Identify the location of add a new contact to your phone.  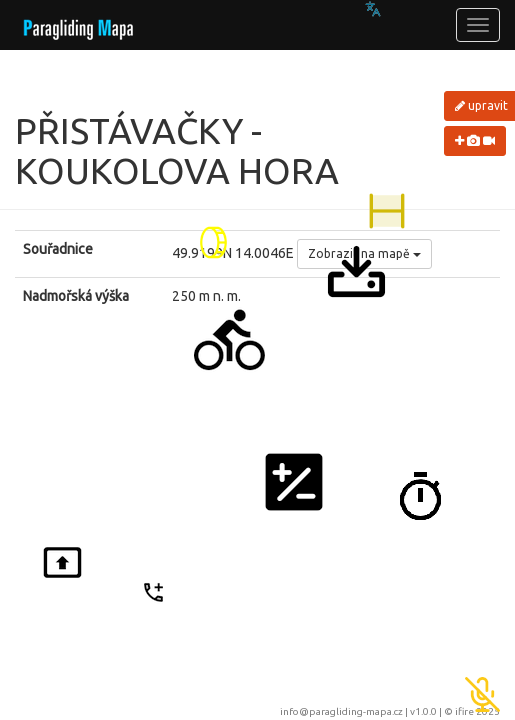
(153, 592).